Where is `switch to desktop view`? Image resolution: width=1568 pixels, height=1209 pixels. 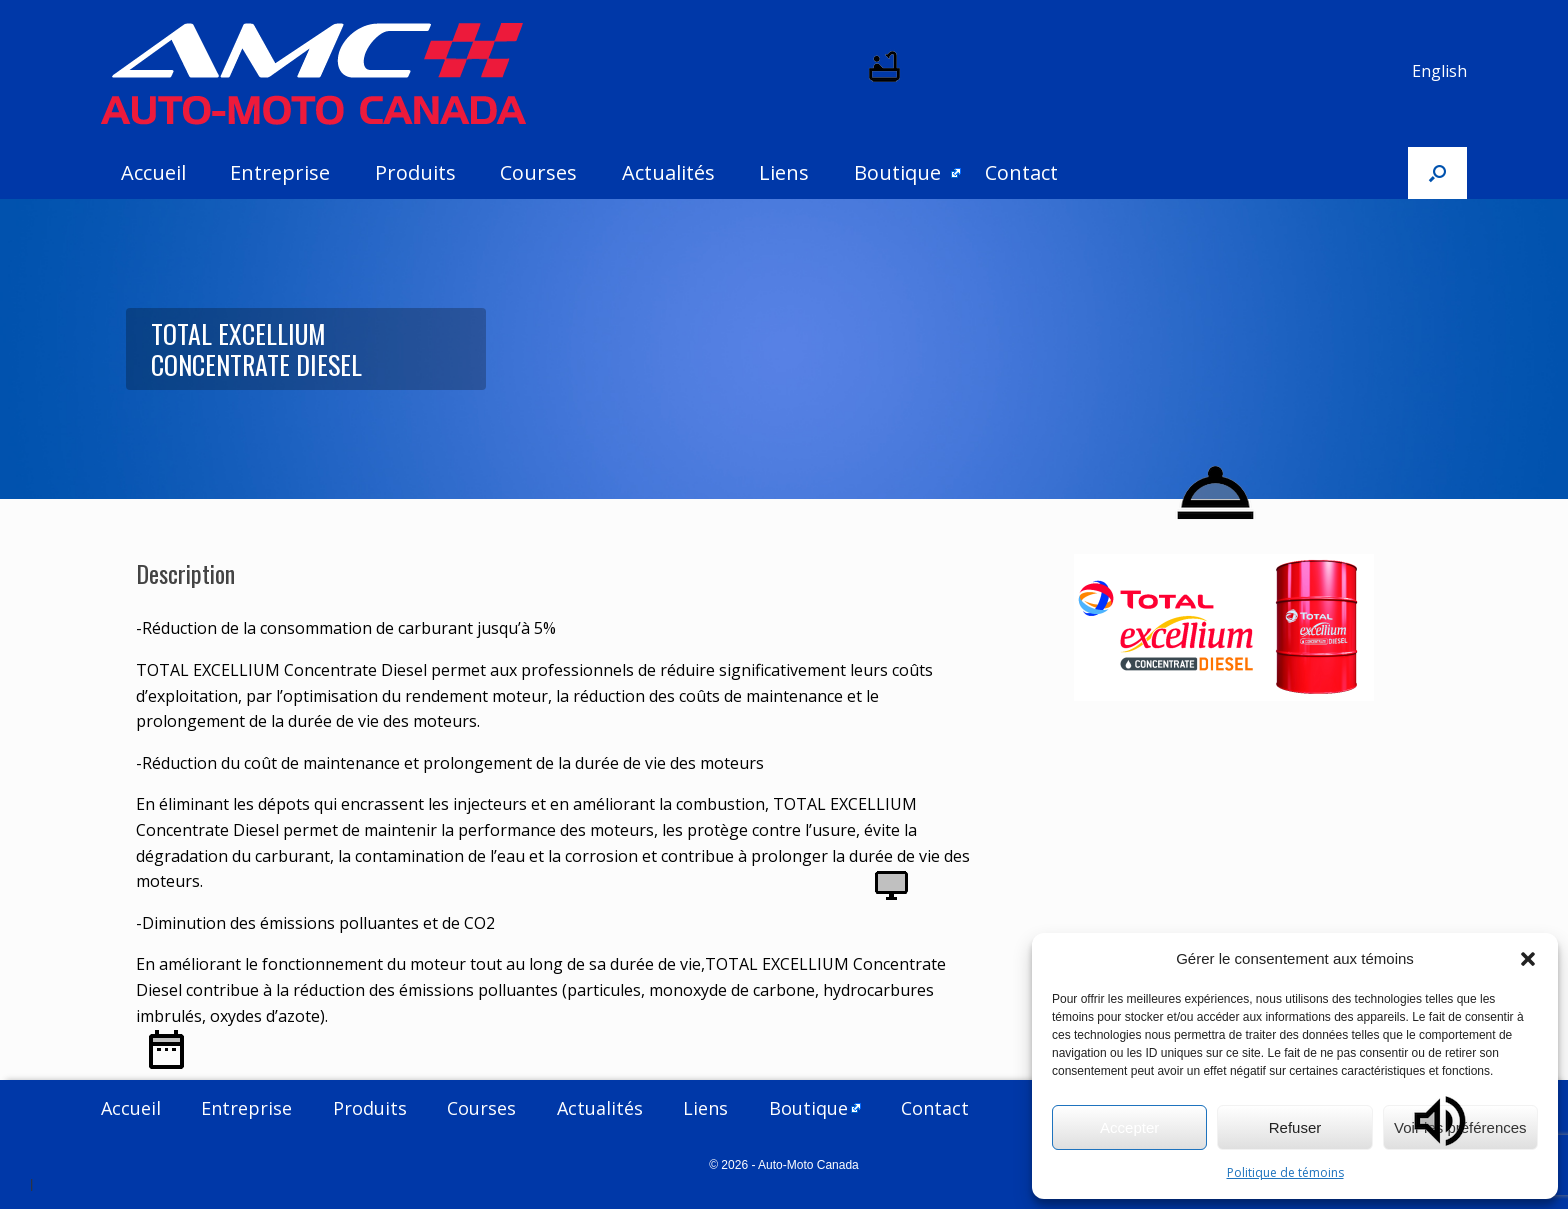
switch to desktop view is located at coordinates (891, 885).